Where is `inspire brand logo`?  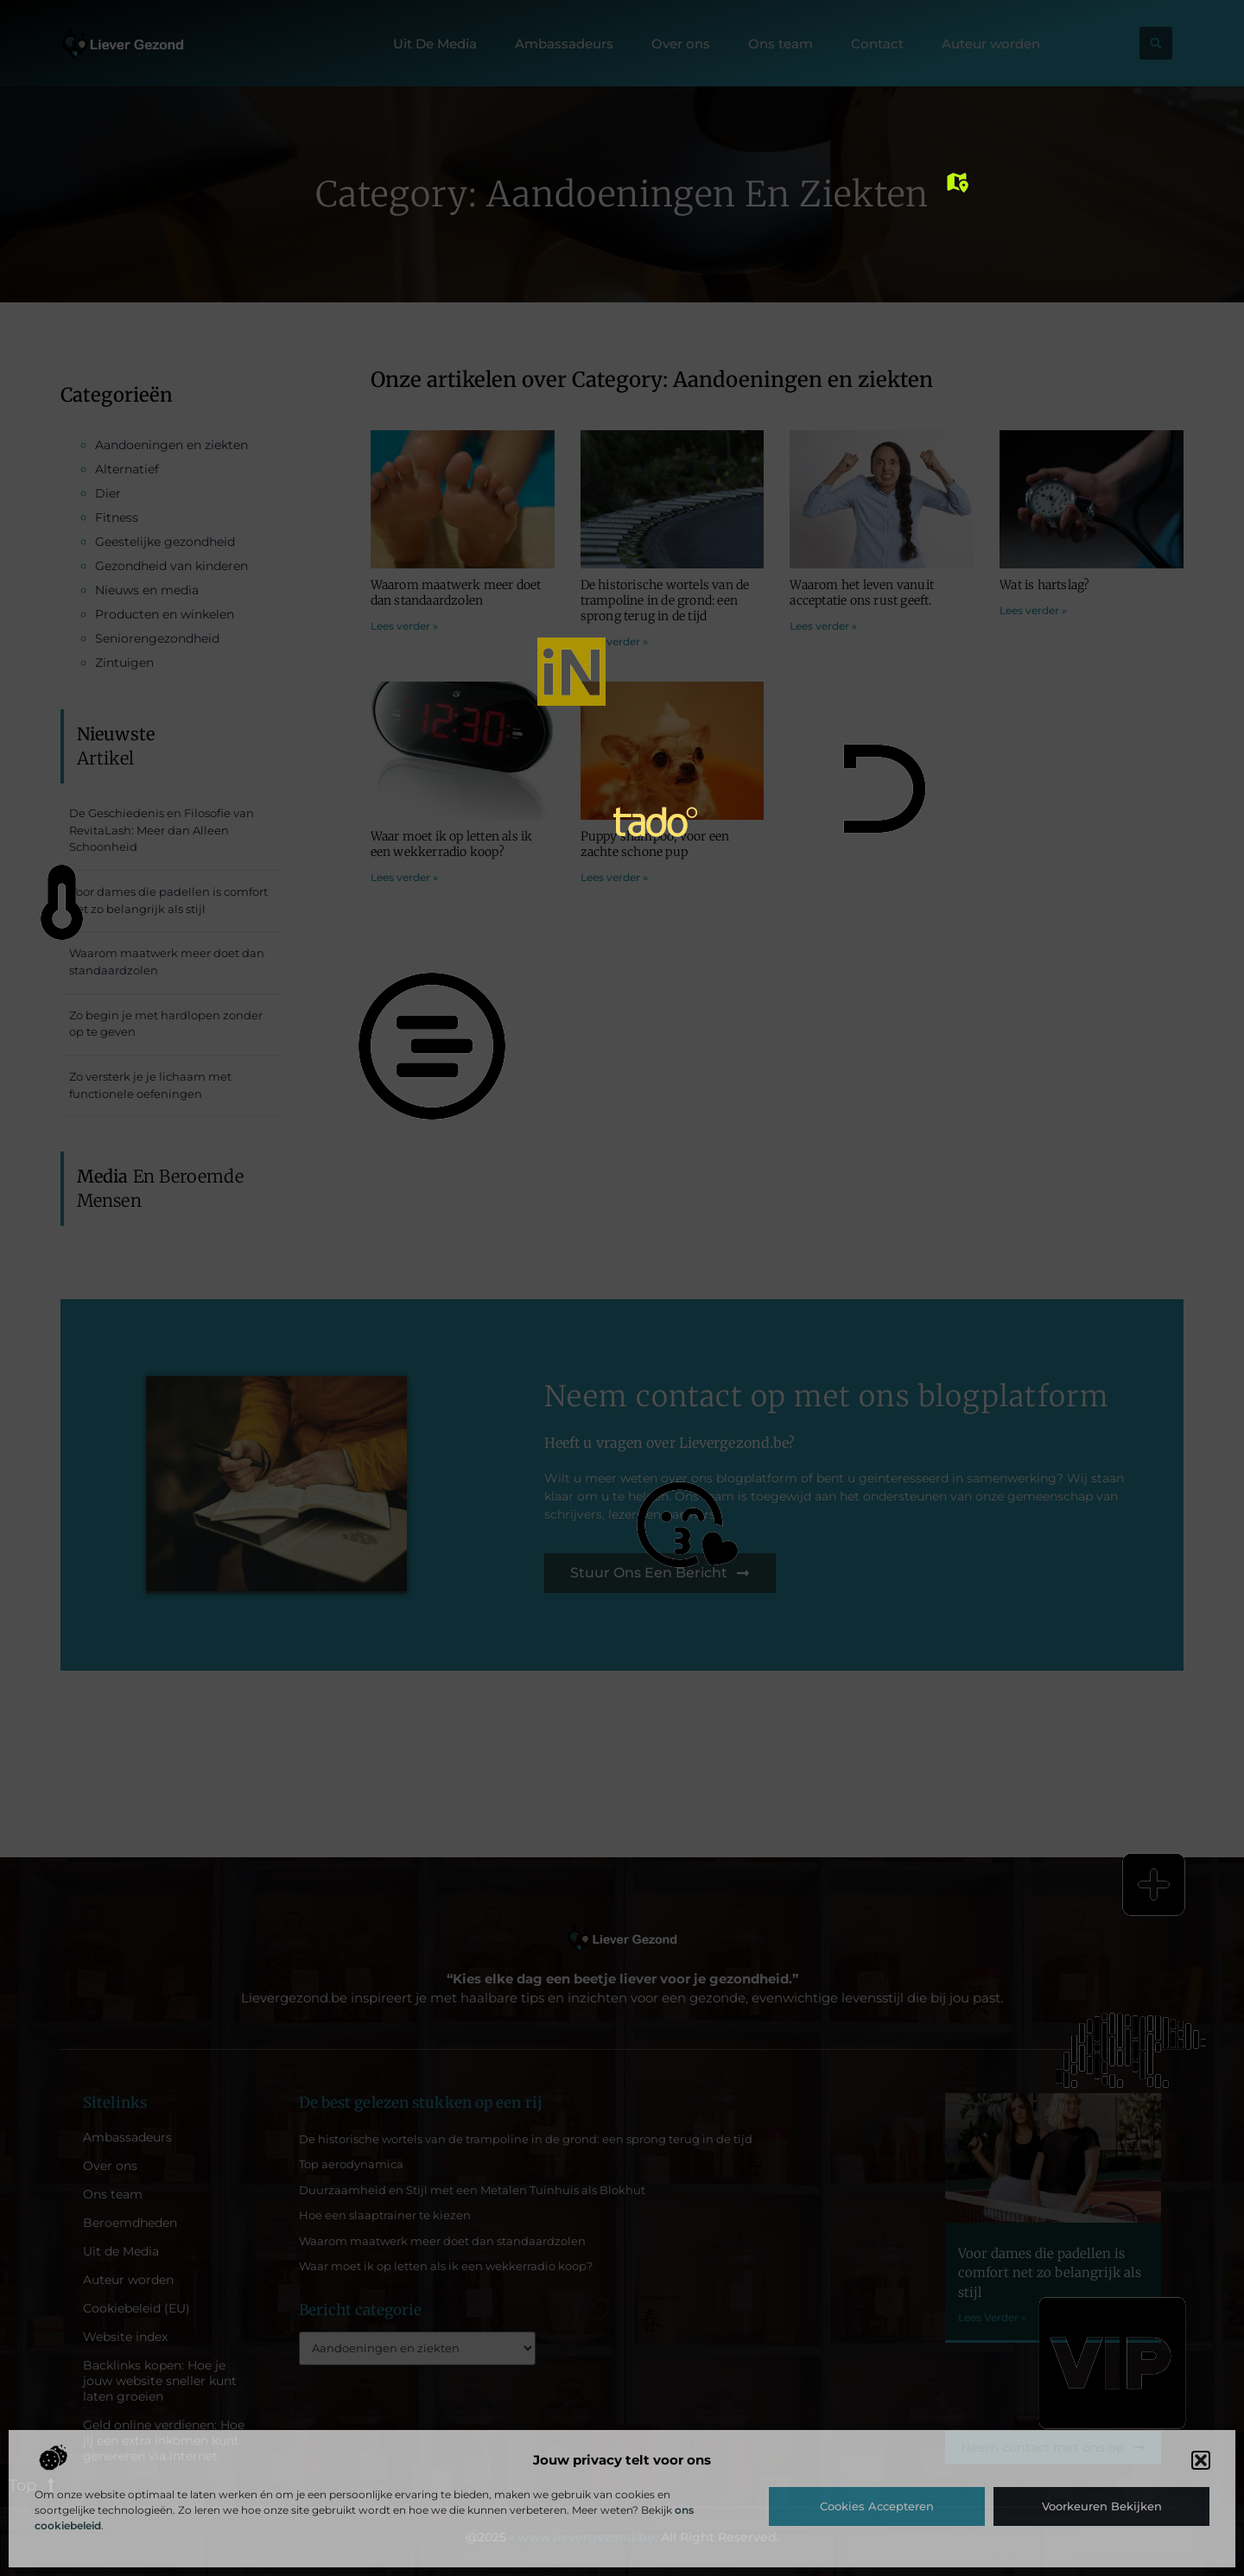 inspire brand logo is located at coordinates (571, 671).